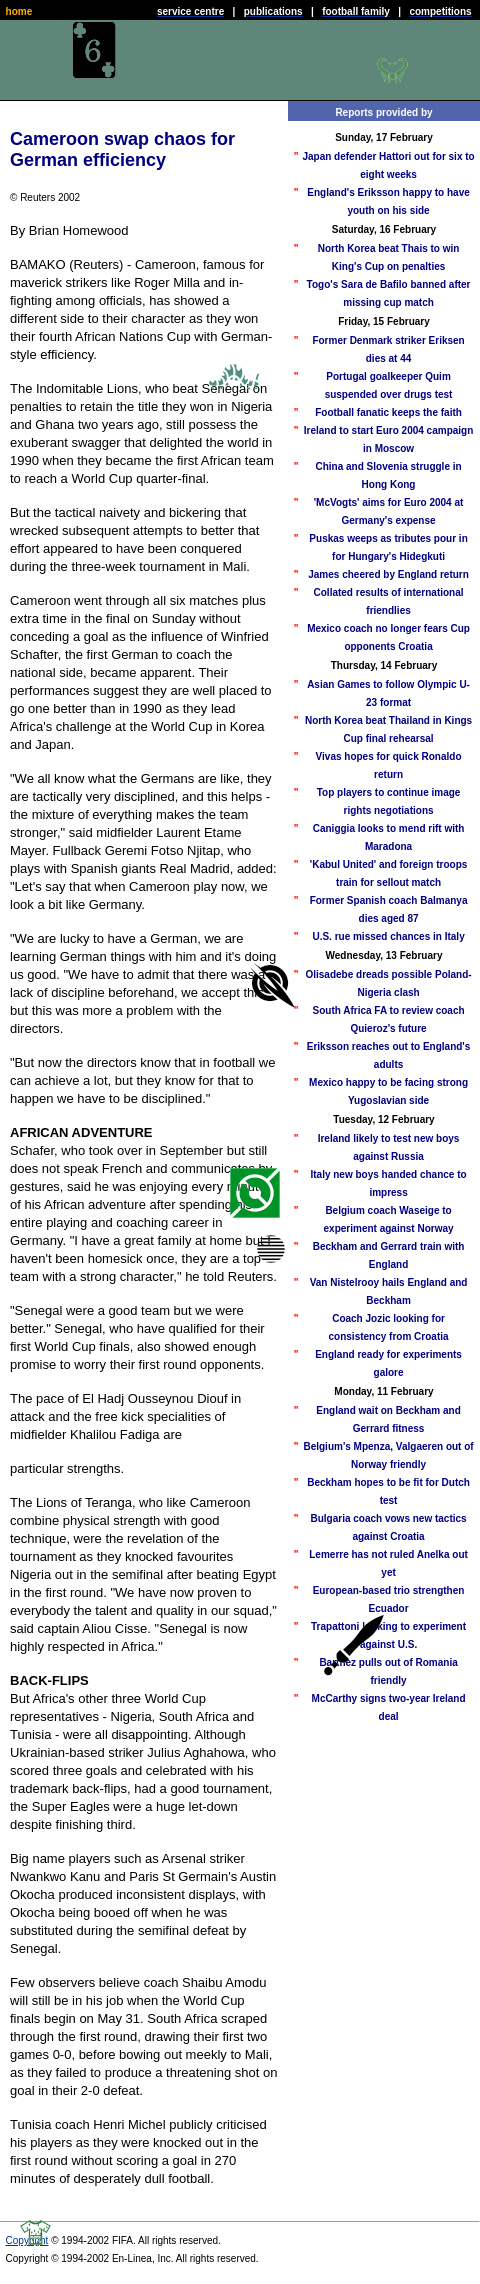 Image resolution: width=480 pixels, height=2284 pixels. I want to click on indicates a successful hit or target achieved, so click(272, 985).